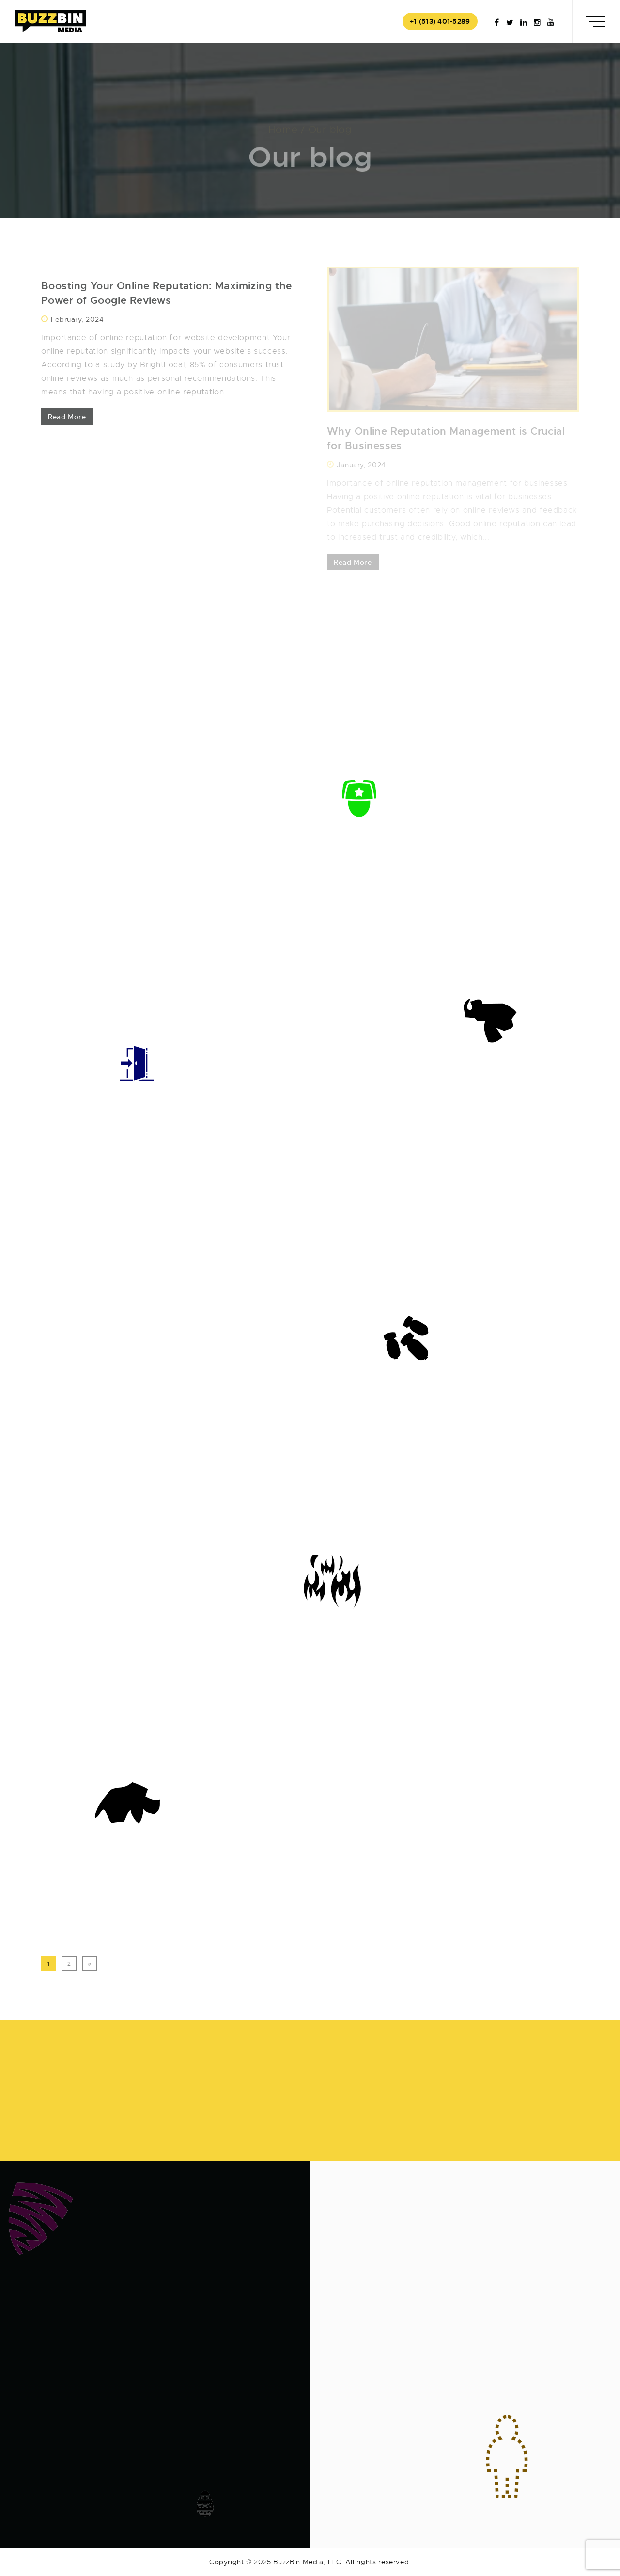 The height and width of the screenshot is (2576, 620). What do you see at coordinates (127, 1803) in the screenshot?
I see `select switzerland as country or region` at bounding box center [127, 1803].